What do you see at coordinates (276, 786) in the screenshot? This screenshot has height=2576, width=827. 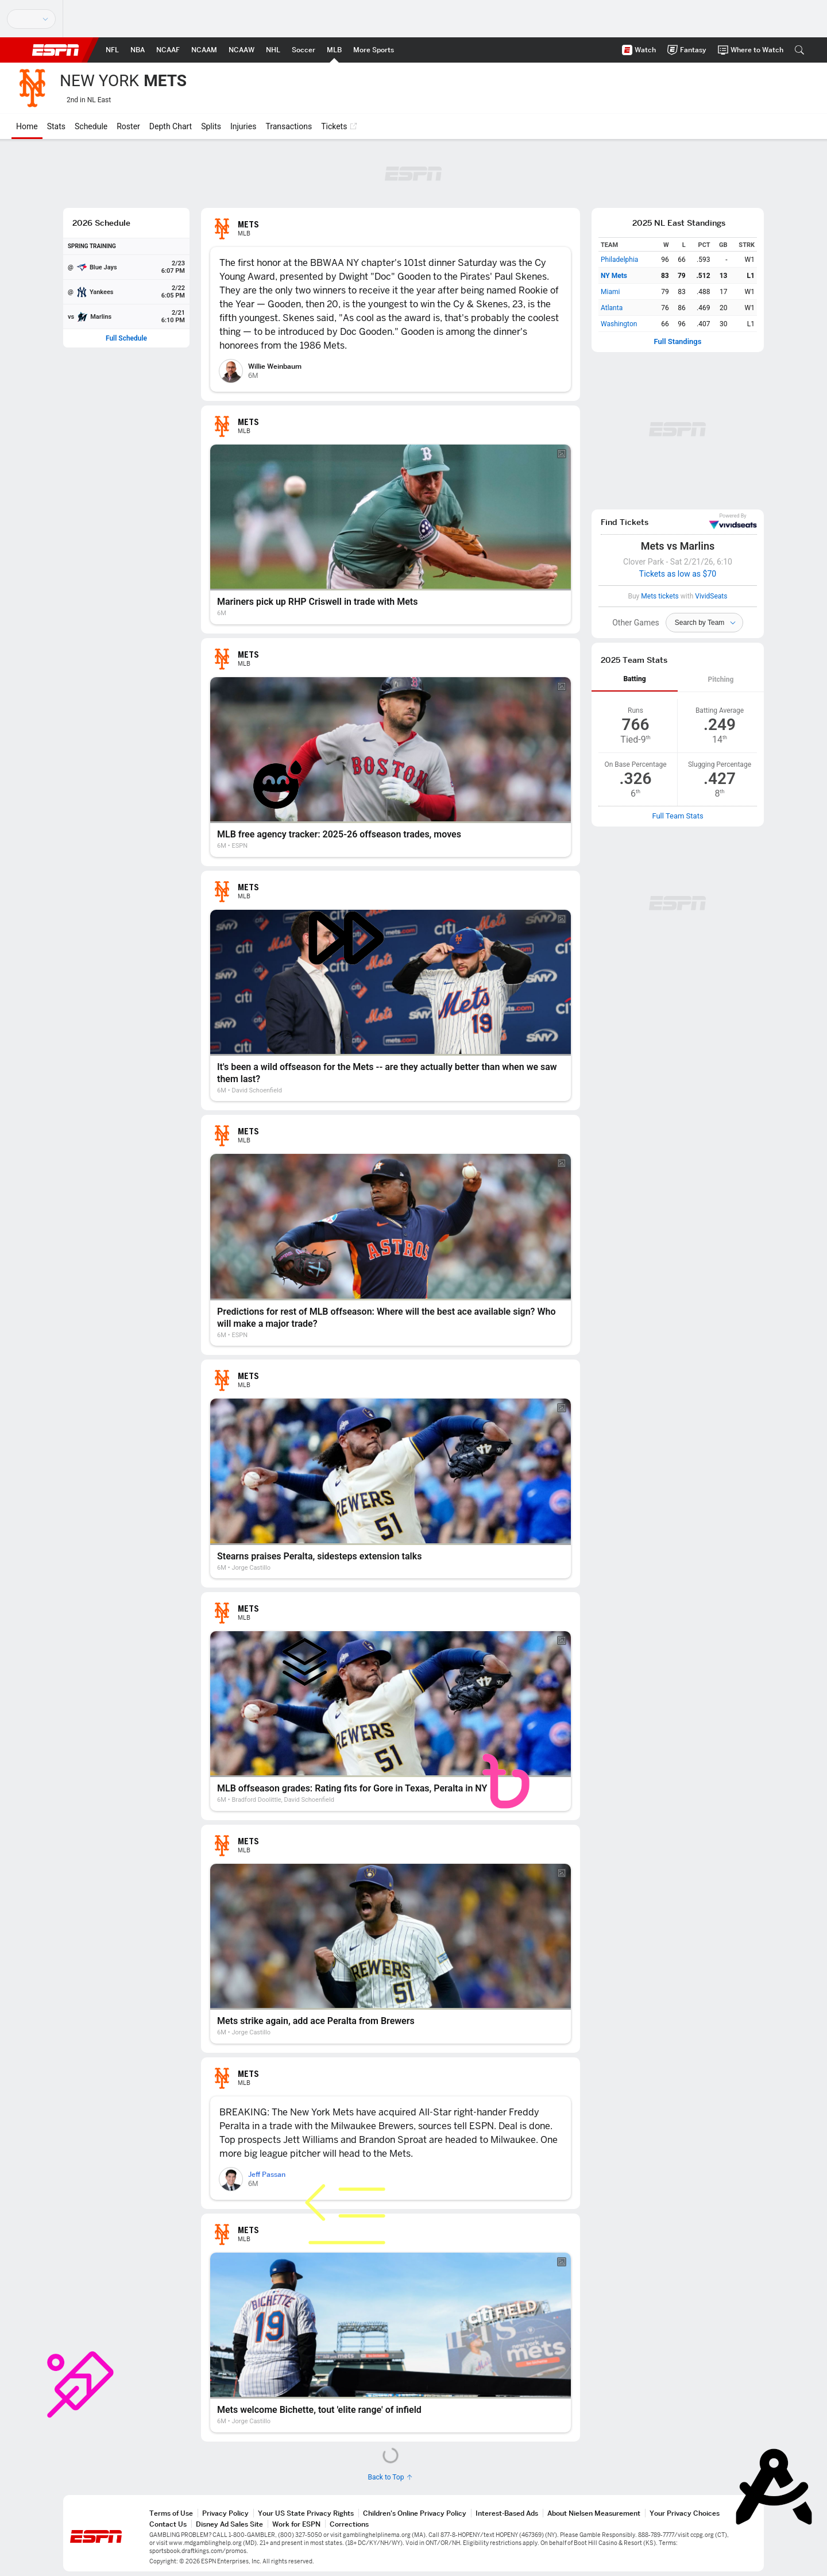 I see `indicates nervous or awkward reaction` at bounding box center [276, 786].